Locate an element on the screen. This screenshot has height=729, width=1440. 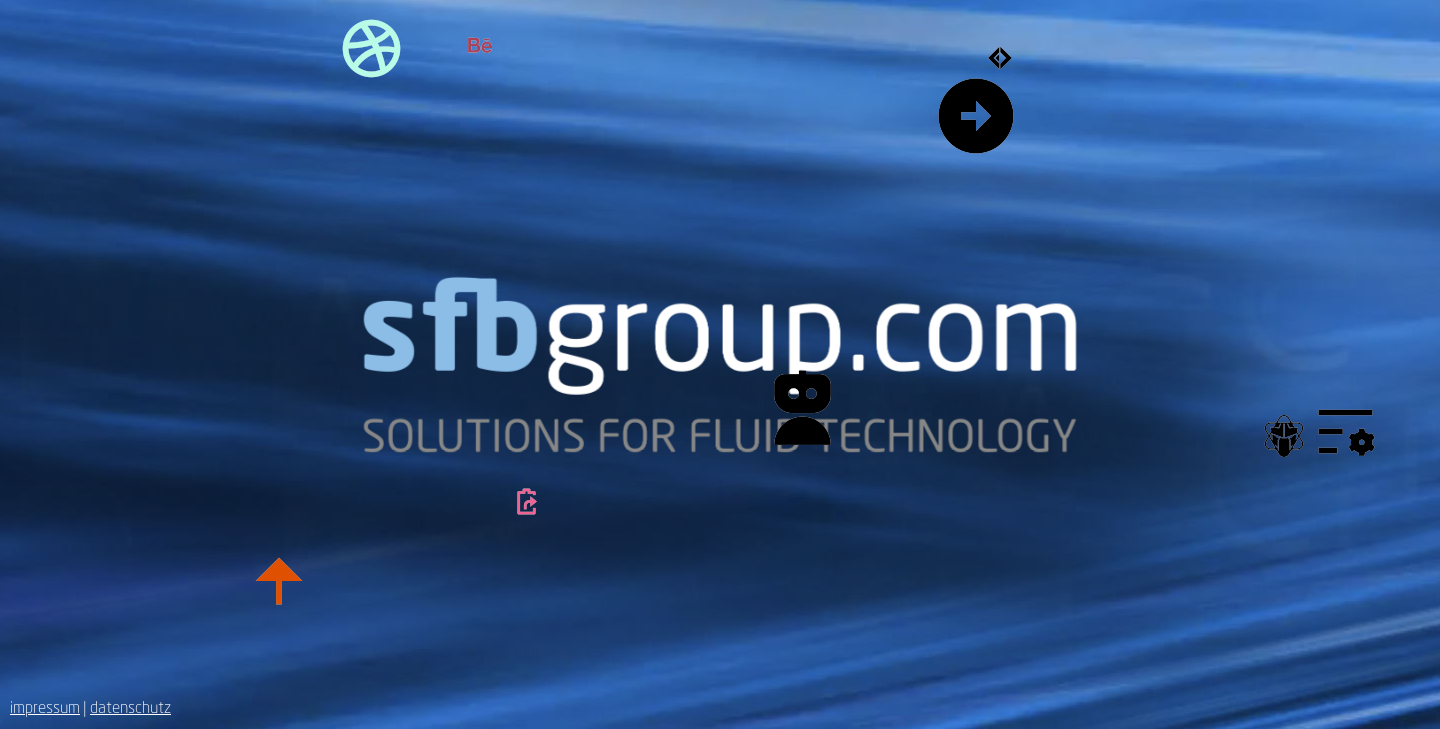
visit behance profile or portfolio is located at coordinates (480, 45).